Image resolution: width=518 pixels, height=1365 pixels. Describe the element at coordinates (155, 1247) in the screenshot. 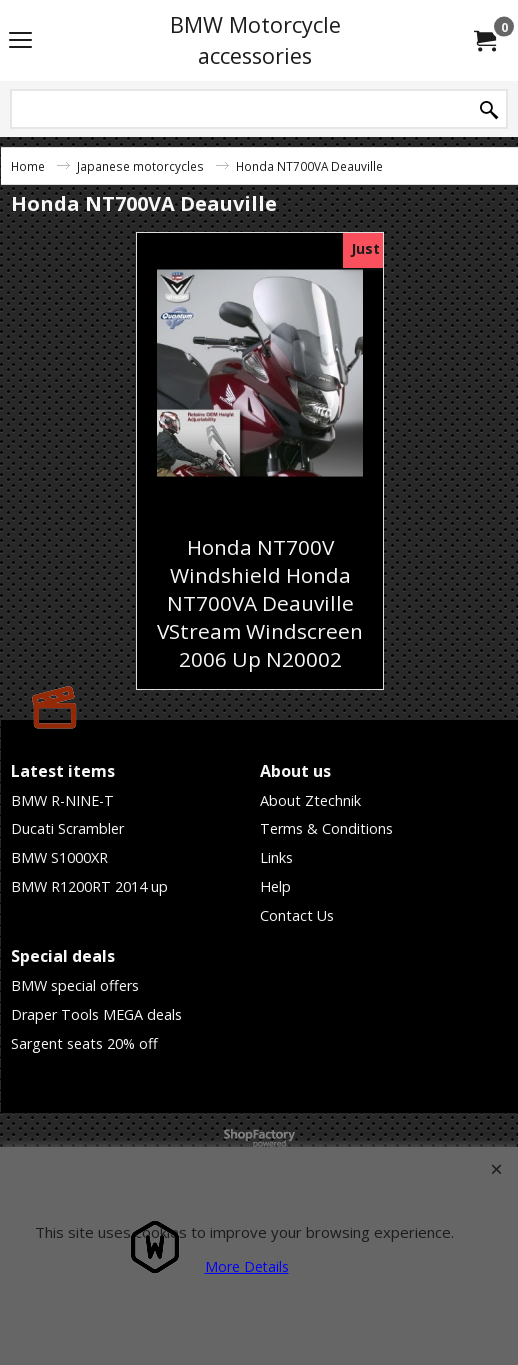

I see `open or access a service starting with "W"` at that location.